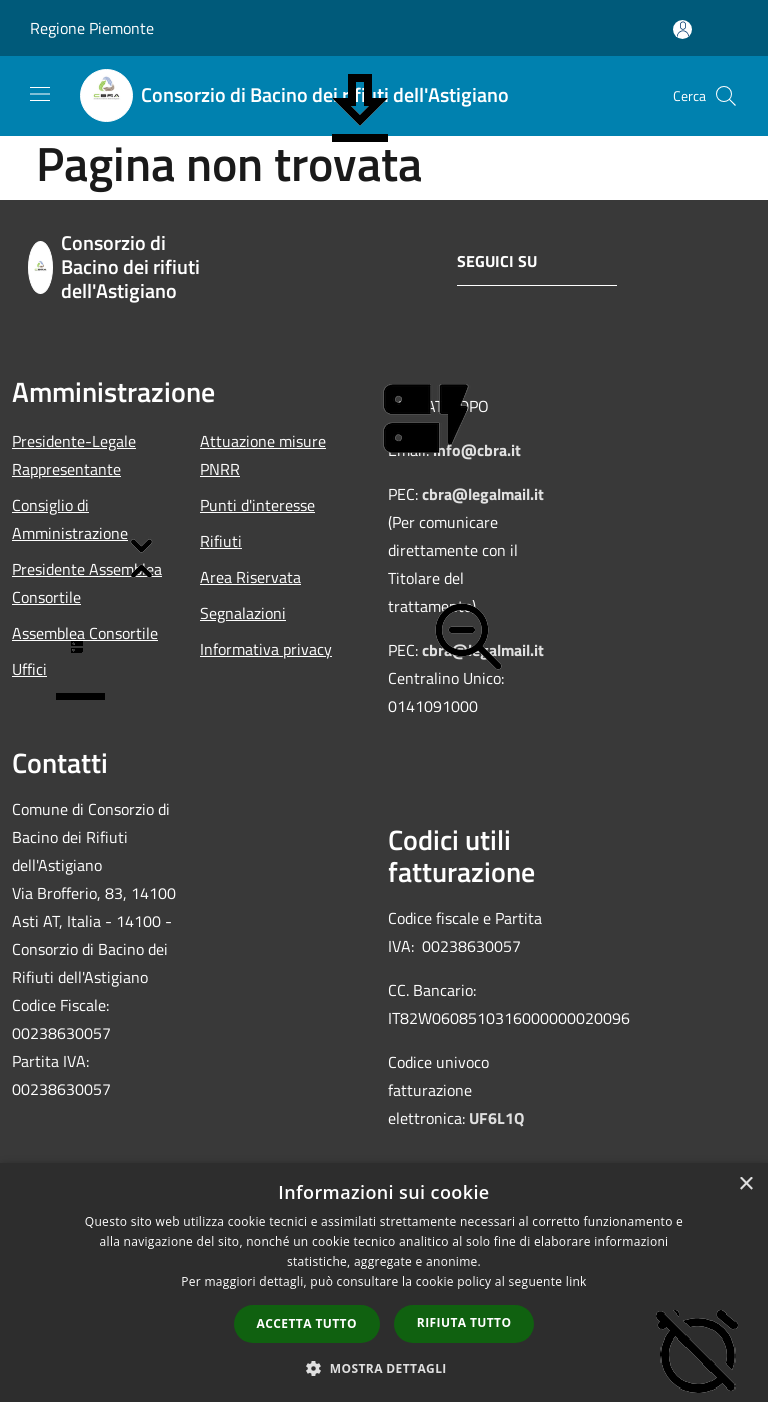 The image size is (768, 1402). Describe the element at coordinates (360, 110) in the screenshot. I see `download a file or content` at that location.